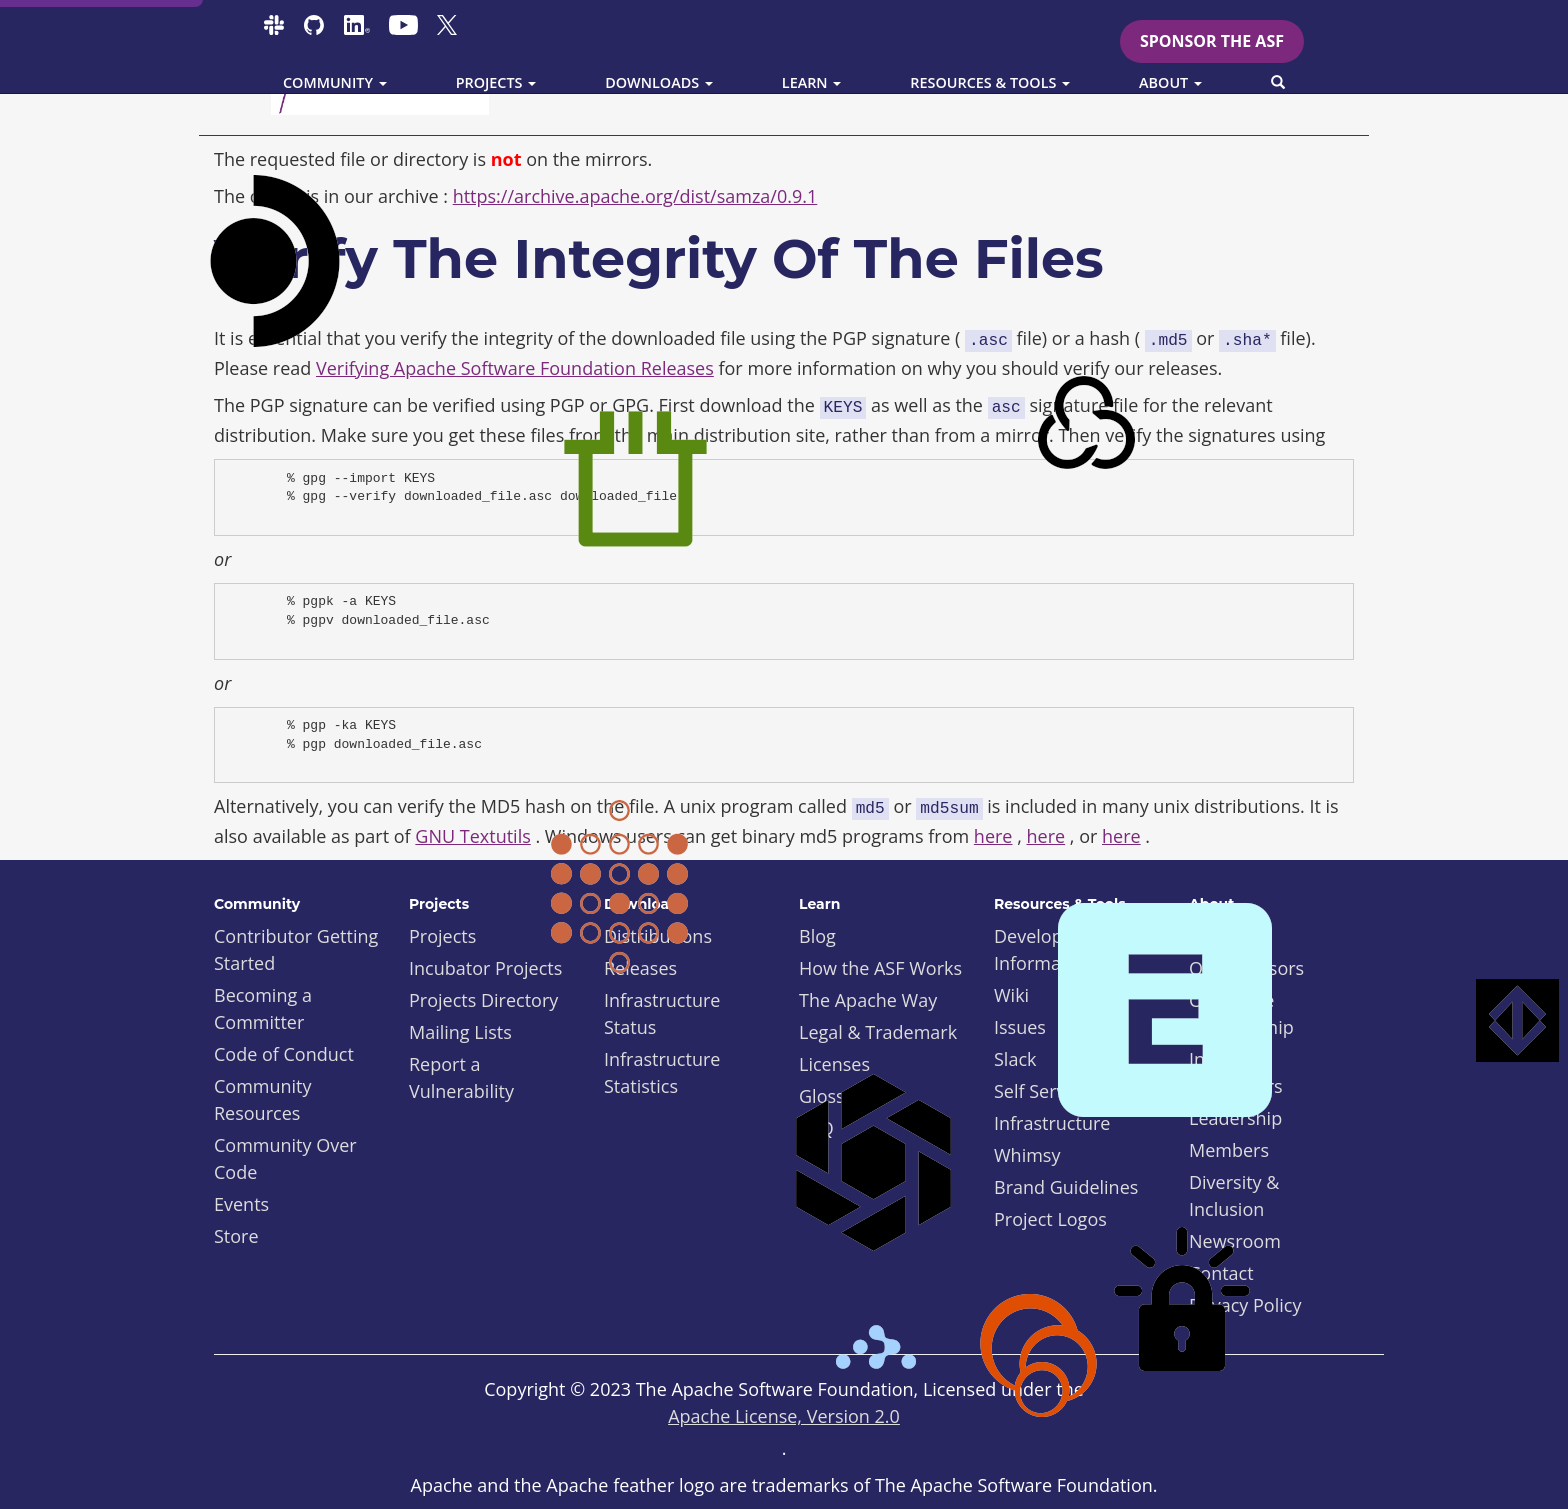 Image resolution: width=1568 pixels, height=1509 pixels. I want to click on let's encrypt logo - indicates SSL/TLS certificate provider, so click(1182, 1299).